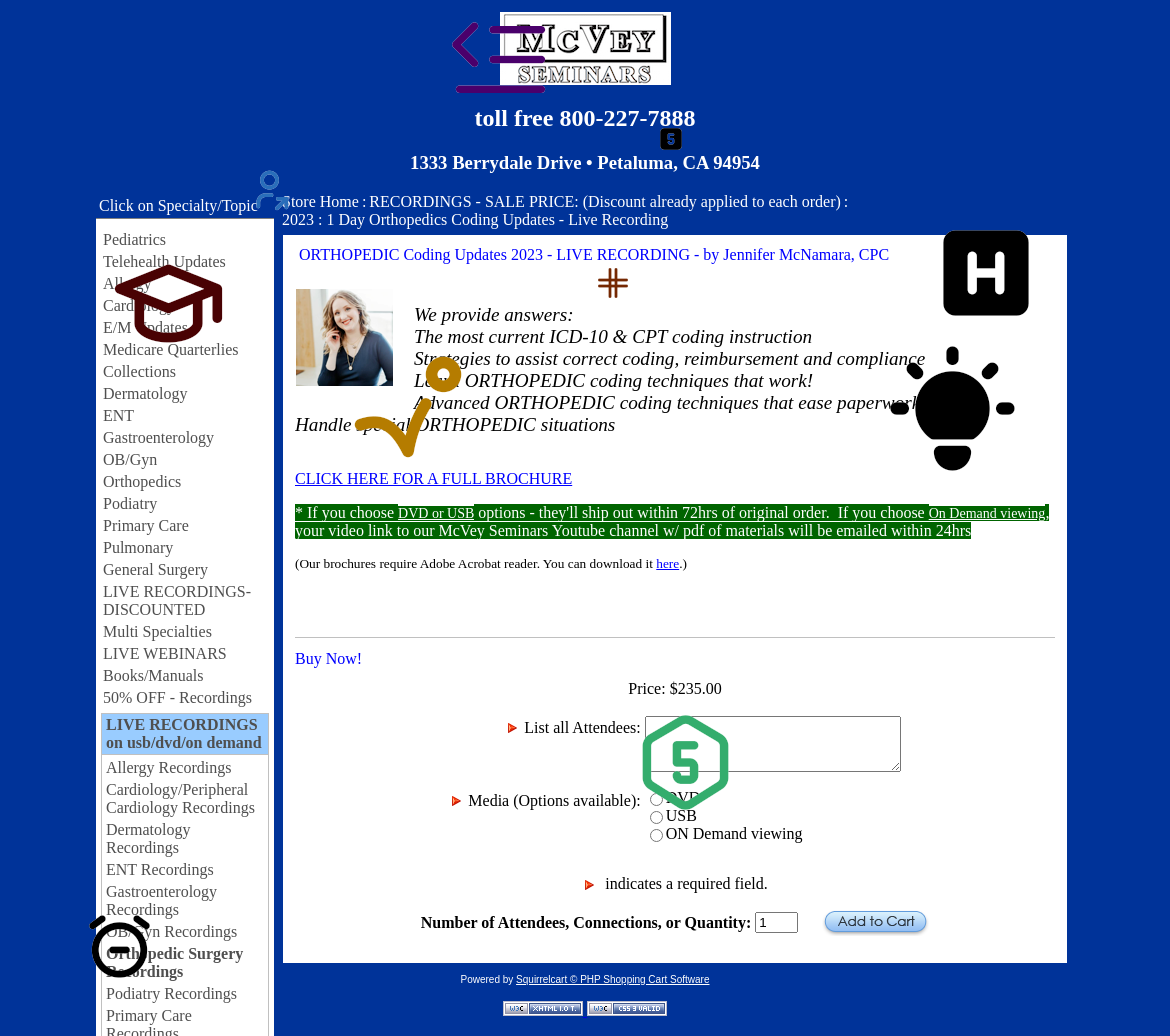  Describe the element at coordinates (500, 59) in the screenshot. I see `decrease text indentation` at that location.